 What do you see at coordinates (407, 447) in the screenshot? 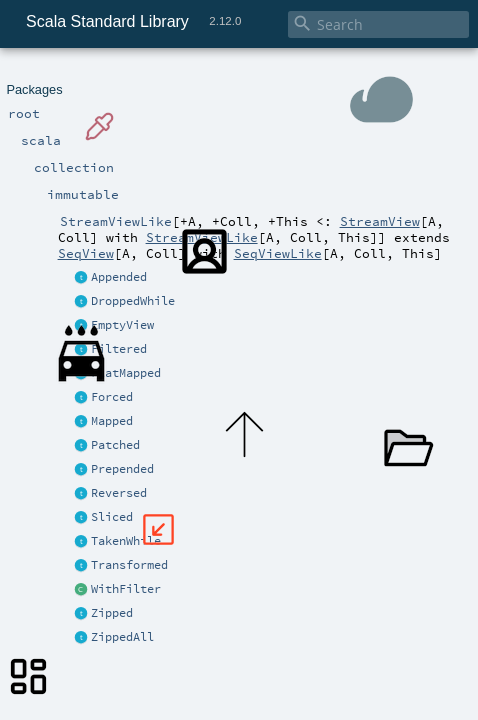
I see `access folder contents` at bounding box center [407, 447].